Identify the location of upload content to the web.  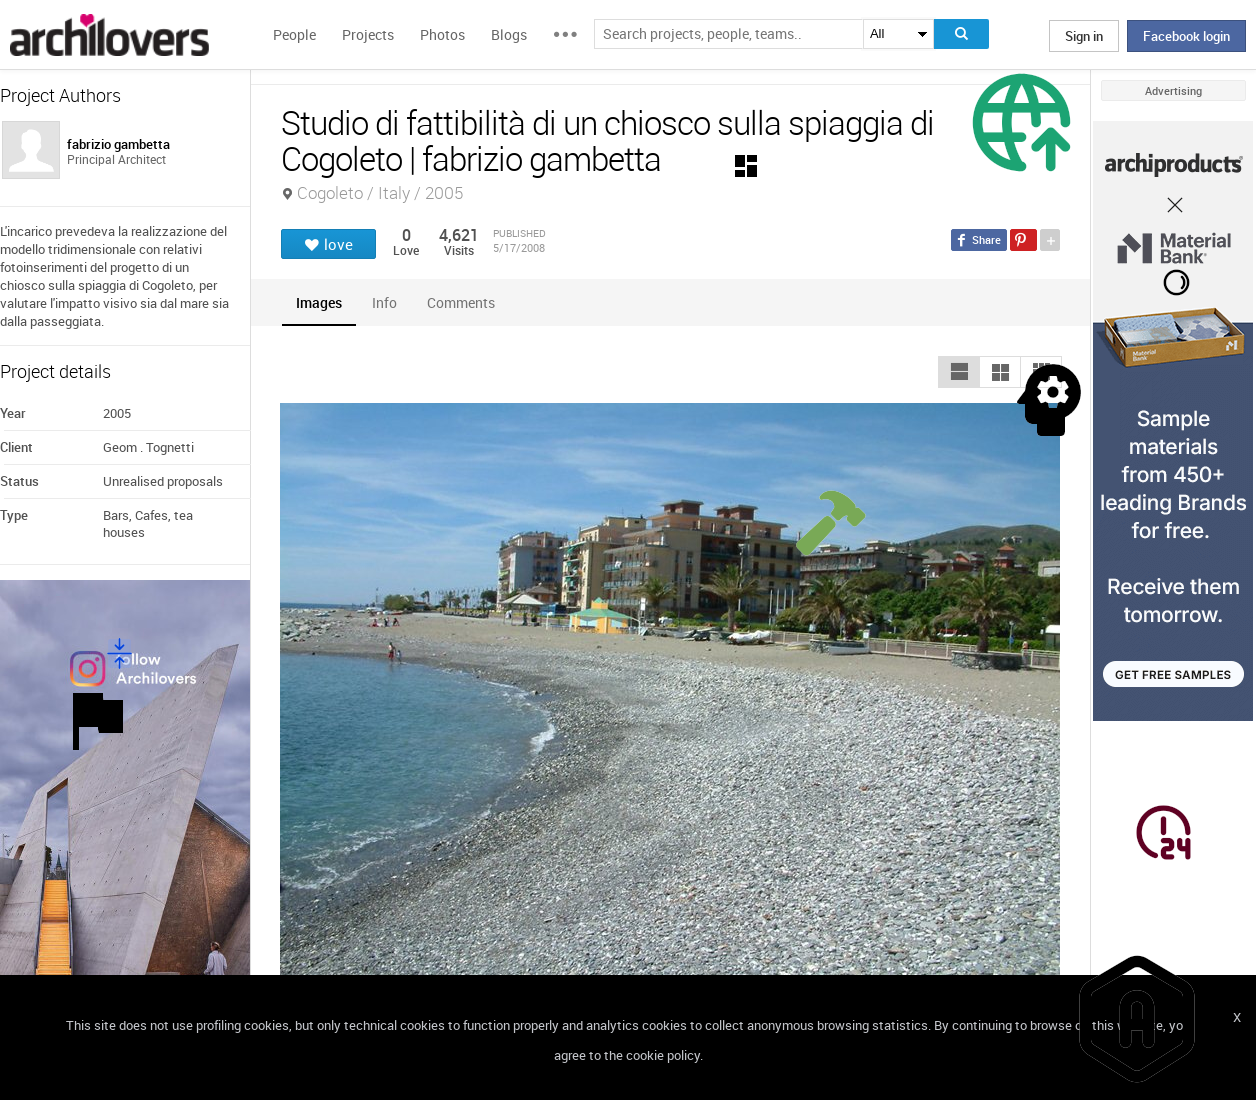
(1021, 122).